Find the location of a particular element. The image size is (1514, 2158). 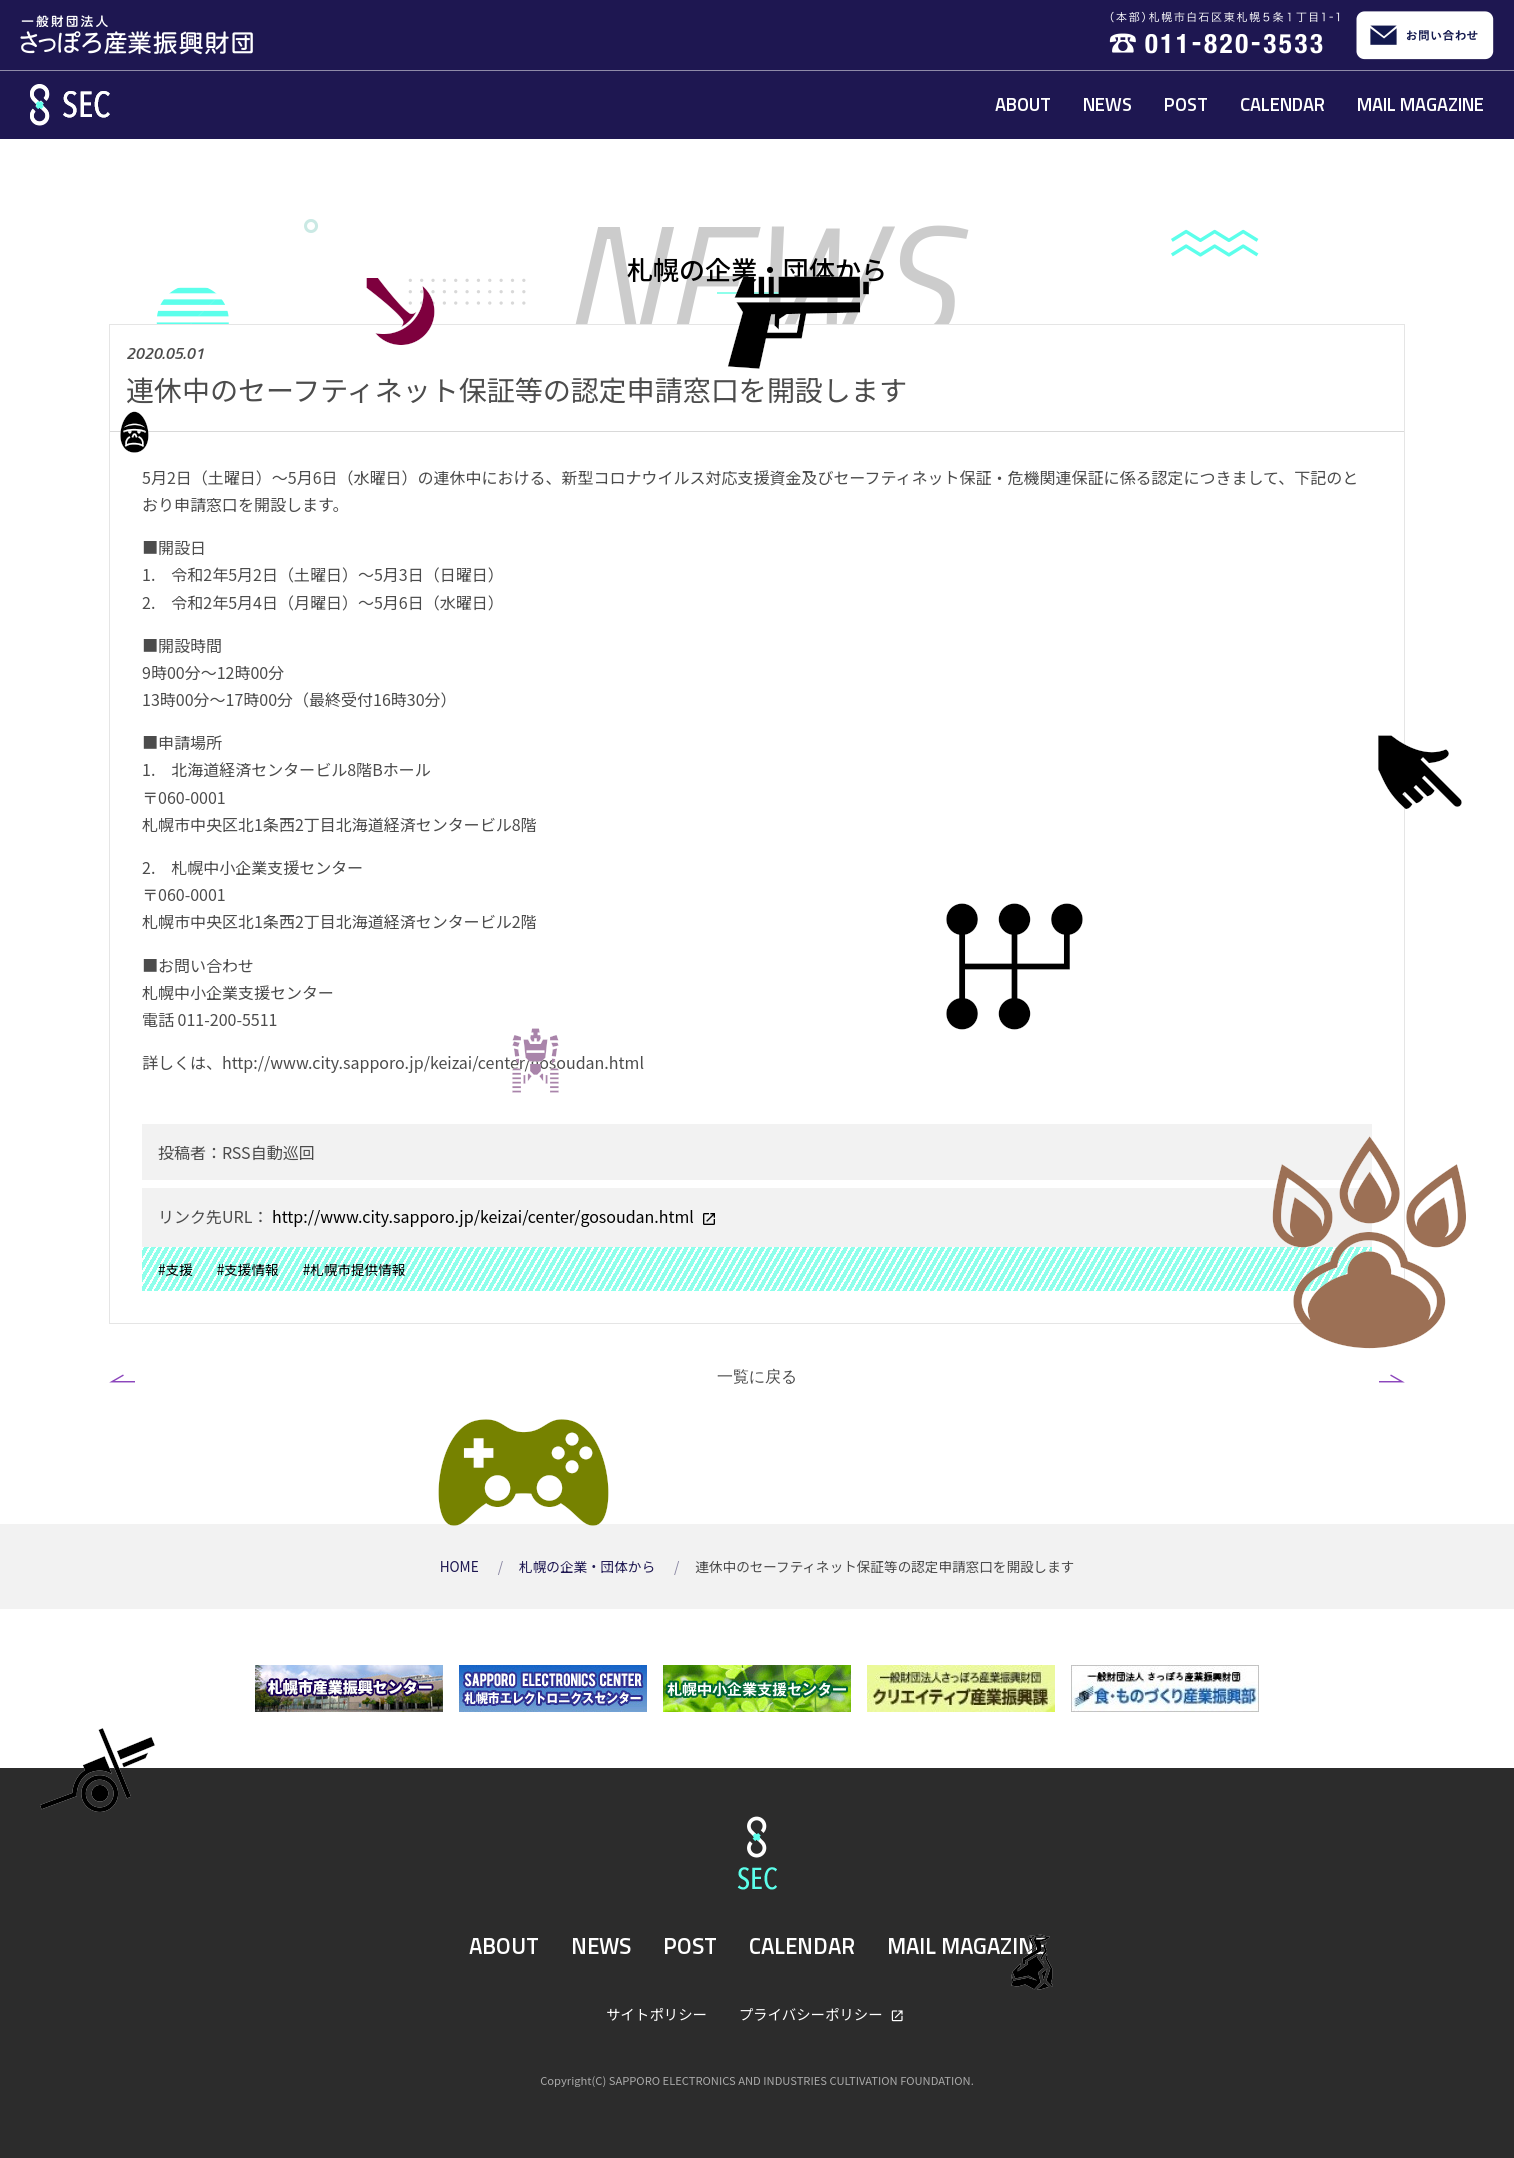

select manual transmission mode is located at coordinates (1014, 966).